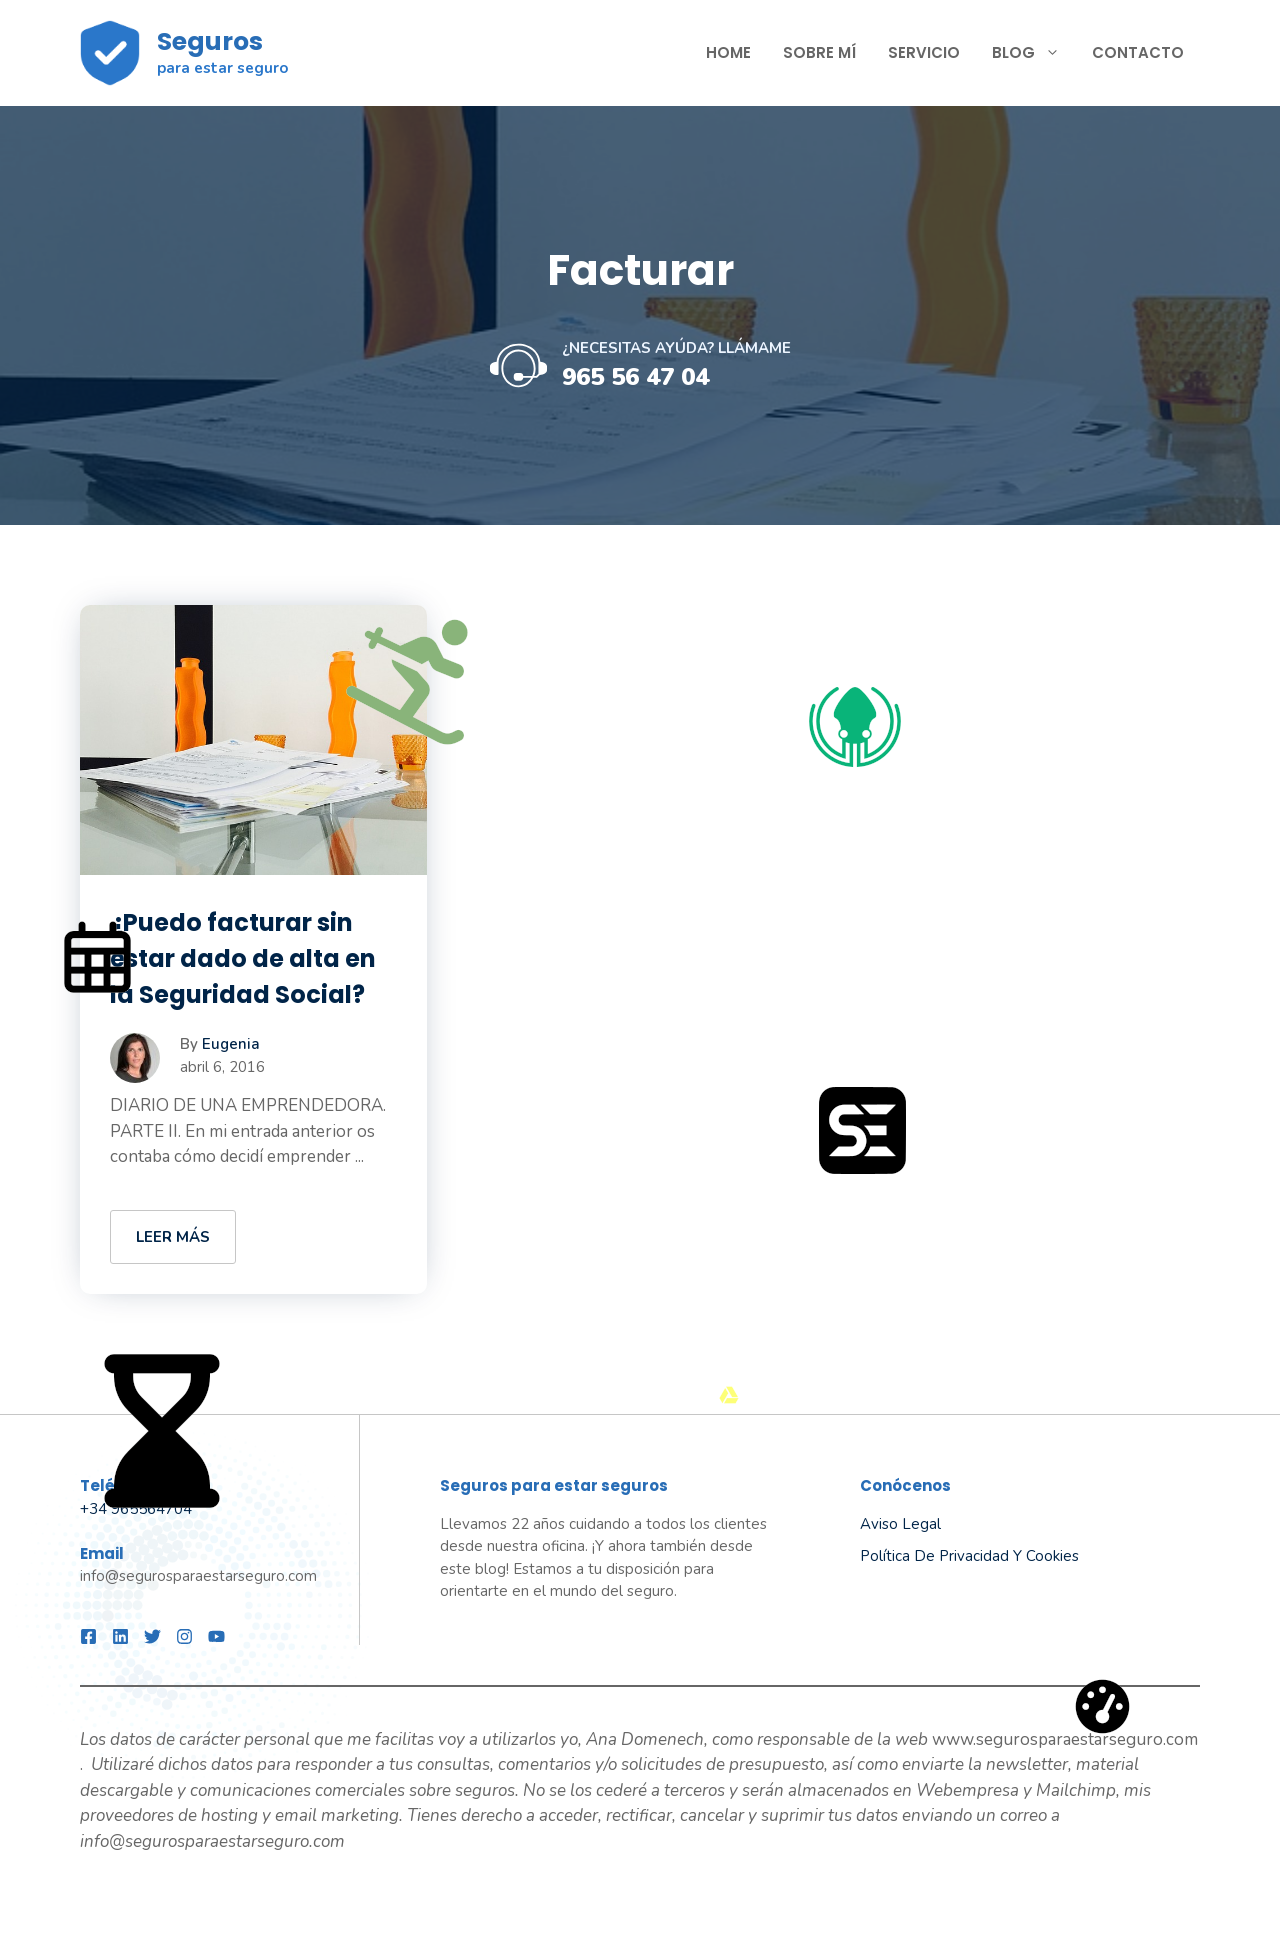 The width and height of the screenshot is (1280, 1940). What do you see at coordinates (855, 727) in the screenshot?
I see `open GitKraken git client` at bounding box center [855, 727].